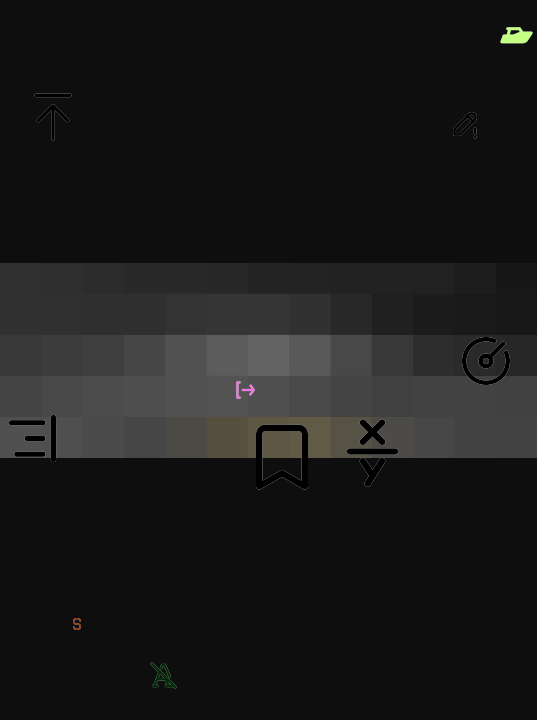 The image size is (537, 720). What do you see at coordinates (53, 117) in the screenshot?
I see `move item to top of list` at bounding box center [53, 117].